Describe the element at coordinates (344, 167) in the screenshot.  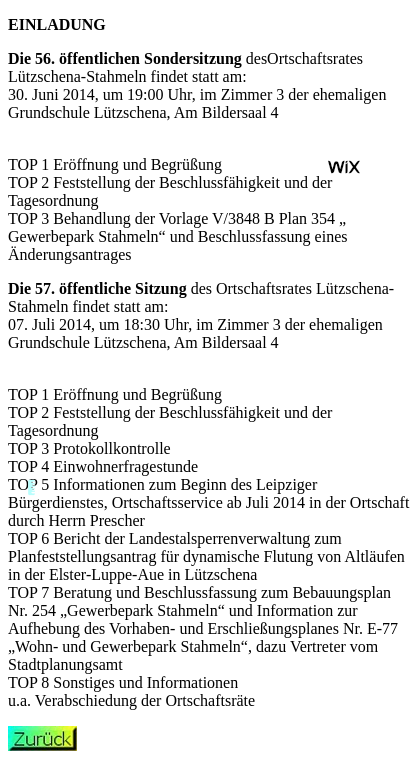
I see `visit or connect to wix website builder` at that location.